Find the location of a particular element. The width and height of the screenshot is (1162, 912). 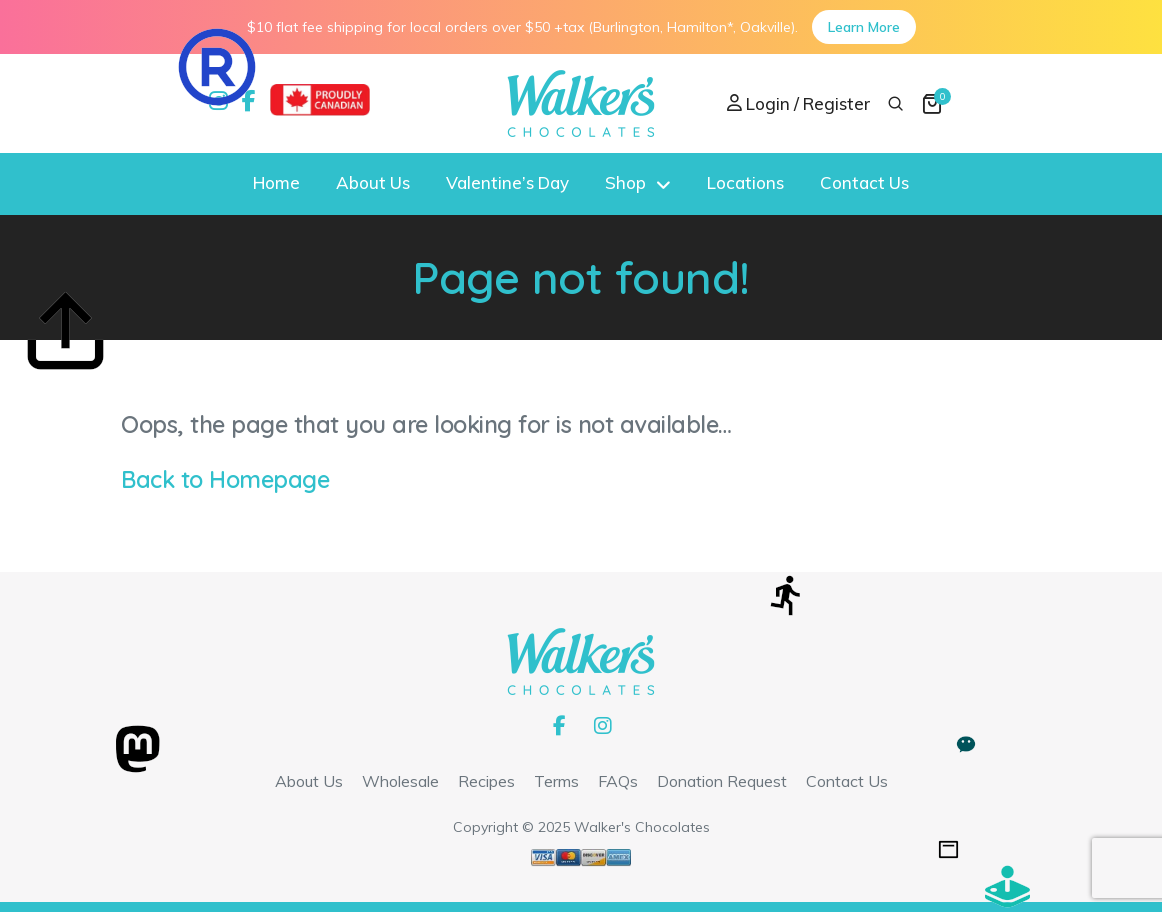

indicates a registered trademark is located at coordinates (217, 67).